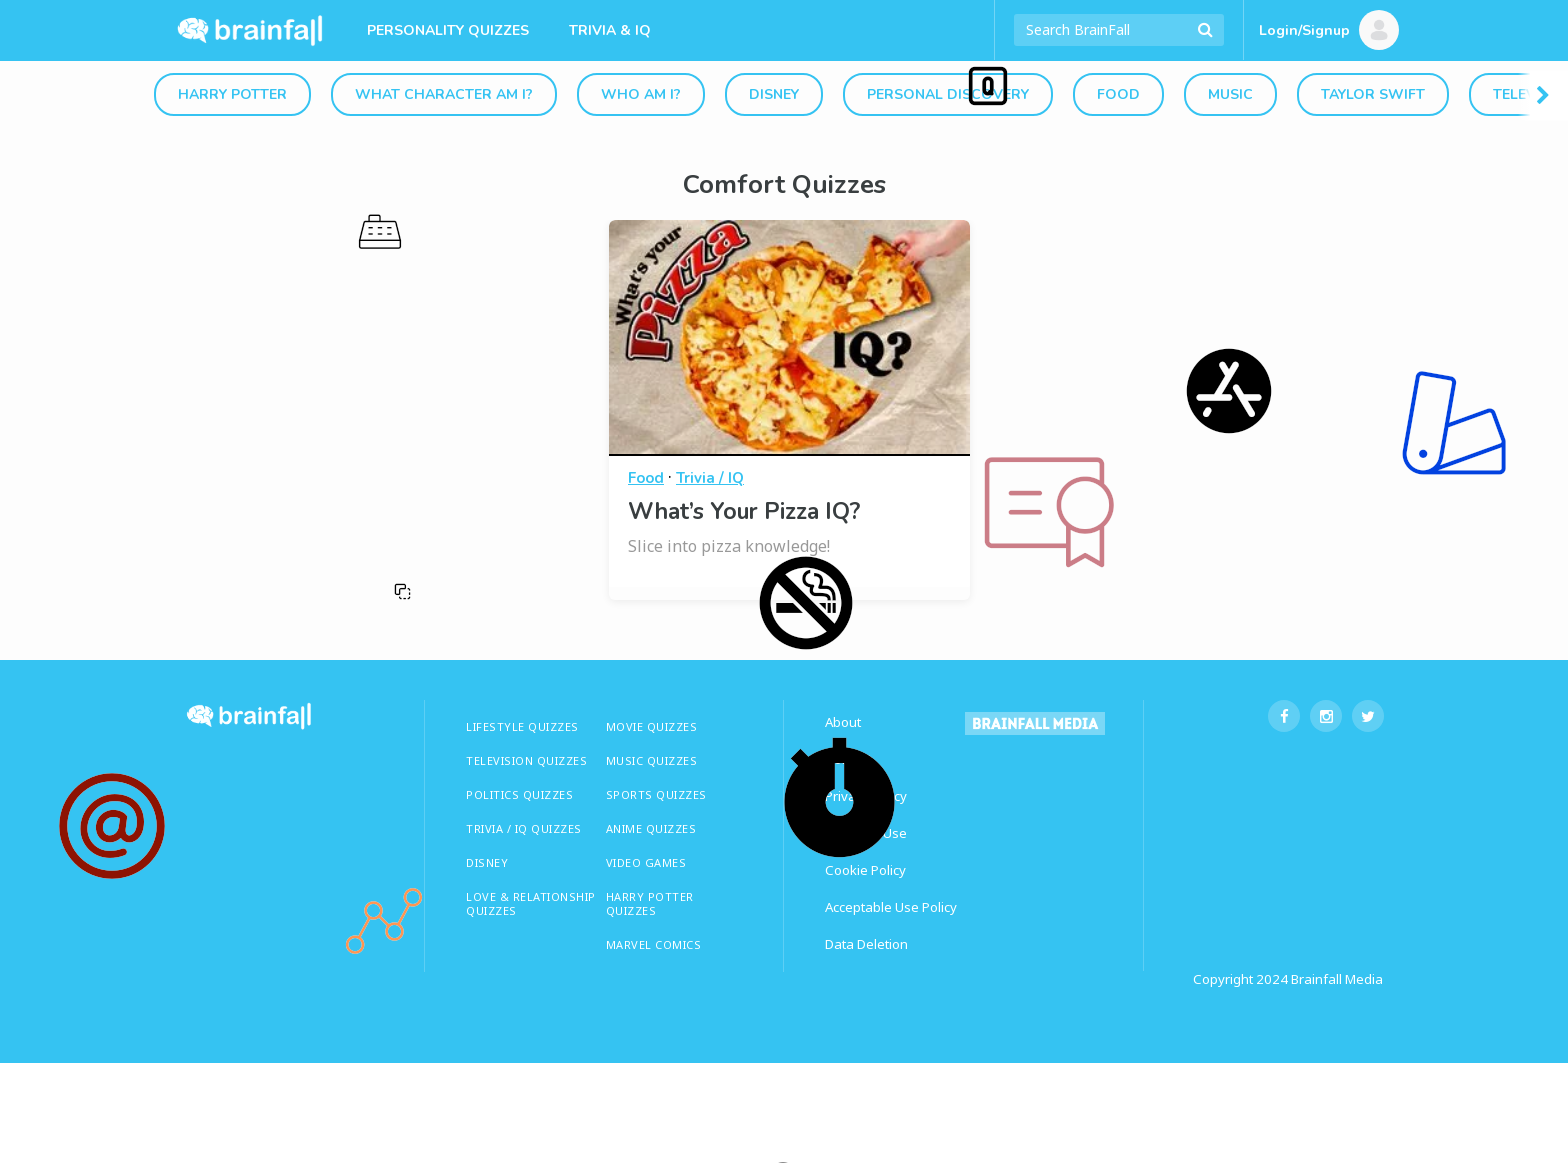 This screenshot has width=1568, height=1163. I want to click on represents the letter Q in a keyboard or text input, so click(988, 86).